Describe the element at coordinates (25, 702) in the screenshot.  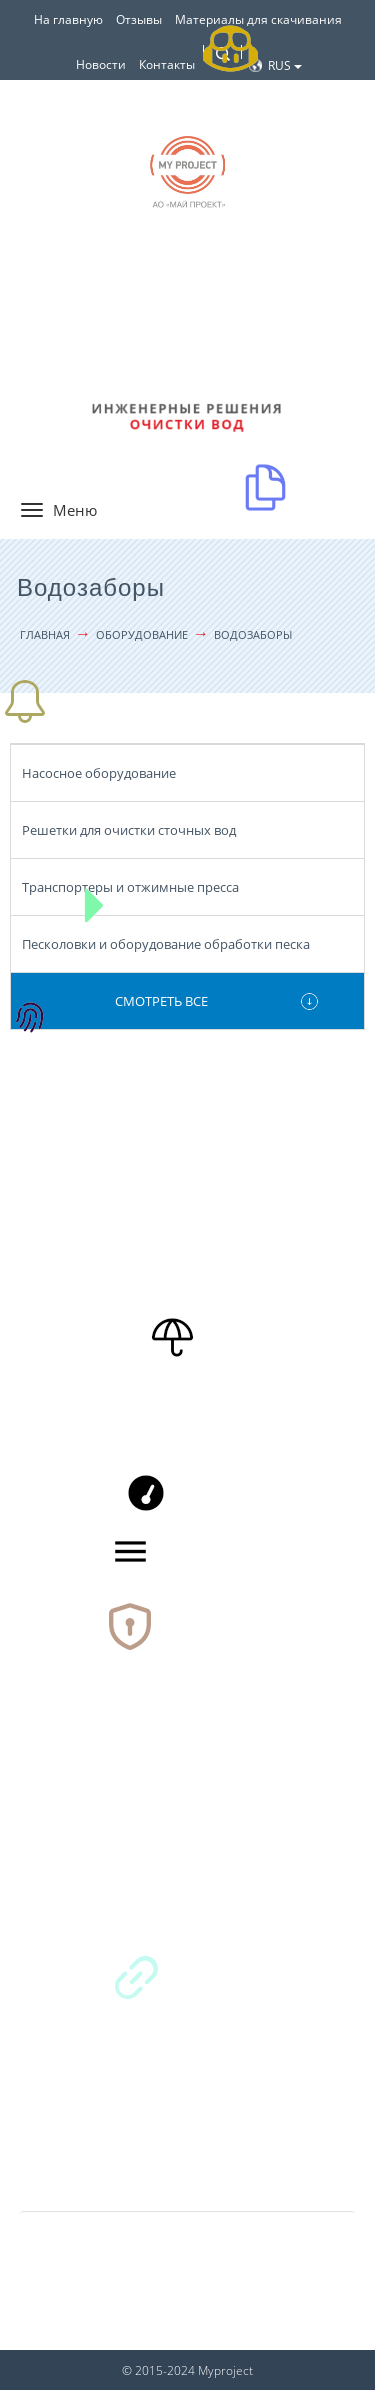
I see `view notifications` at that location.